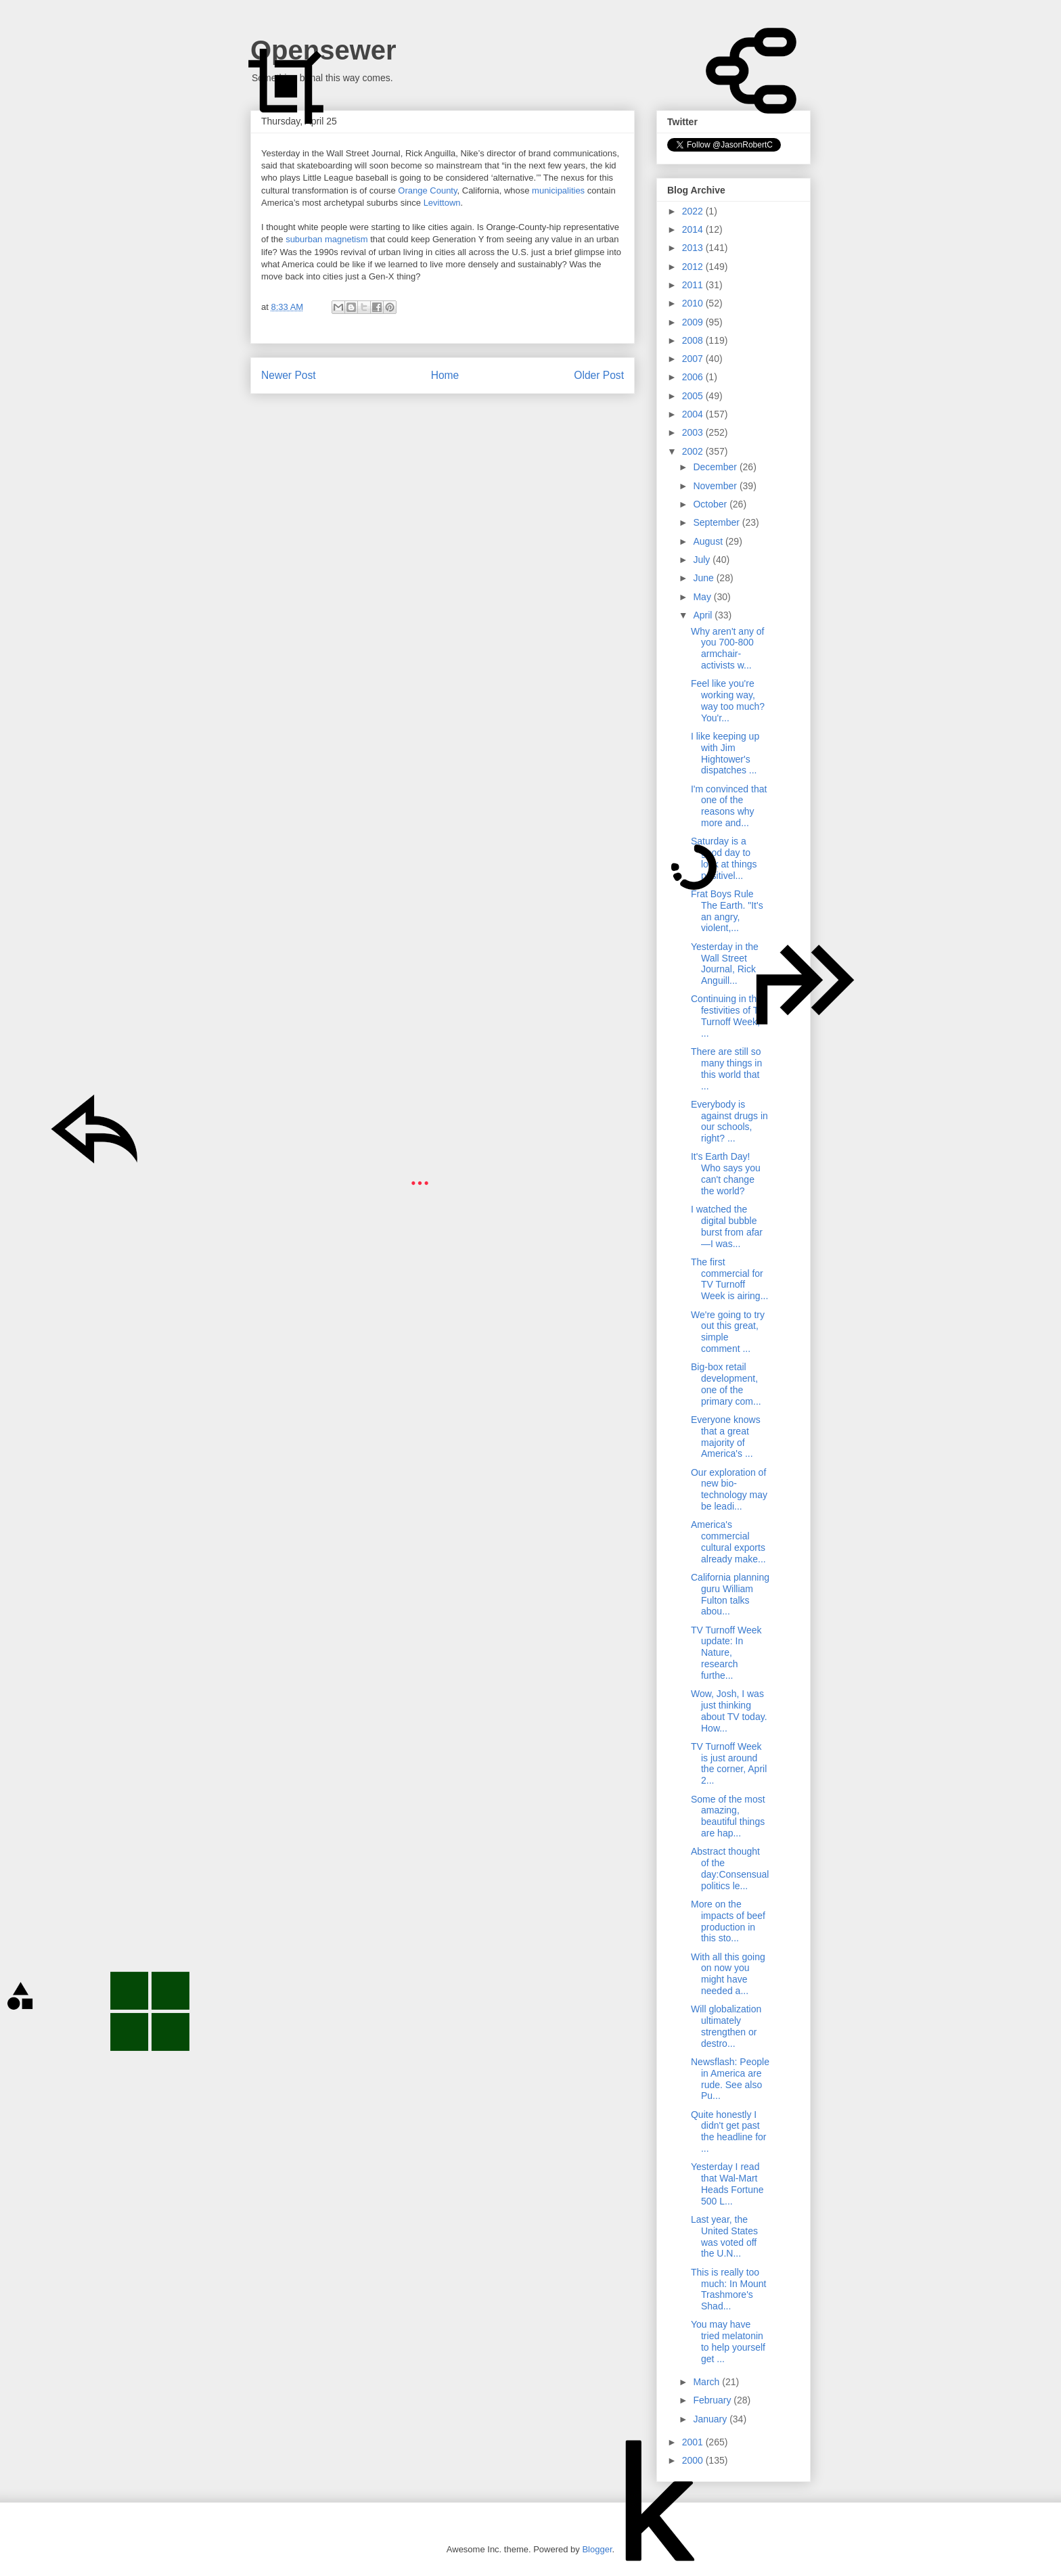 The image size is (1061, 2576). What do you see at coordinates (694, 867) in the screenshot?
I see `open stagetimer app` at bounding box center [694, 867].